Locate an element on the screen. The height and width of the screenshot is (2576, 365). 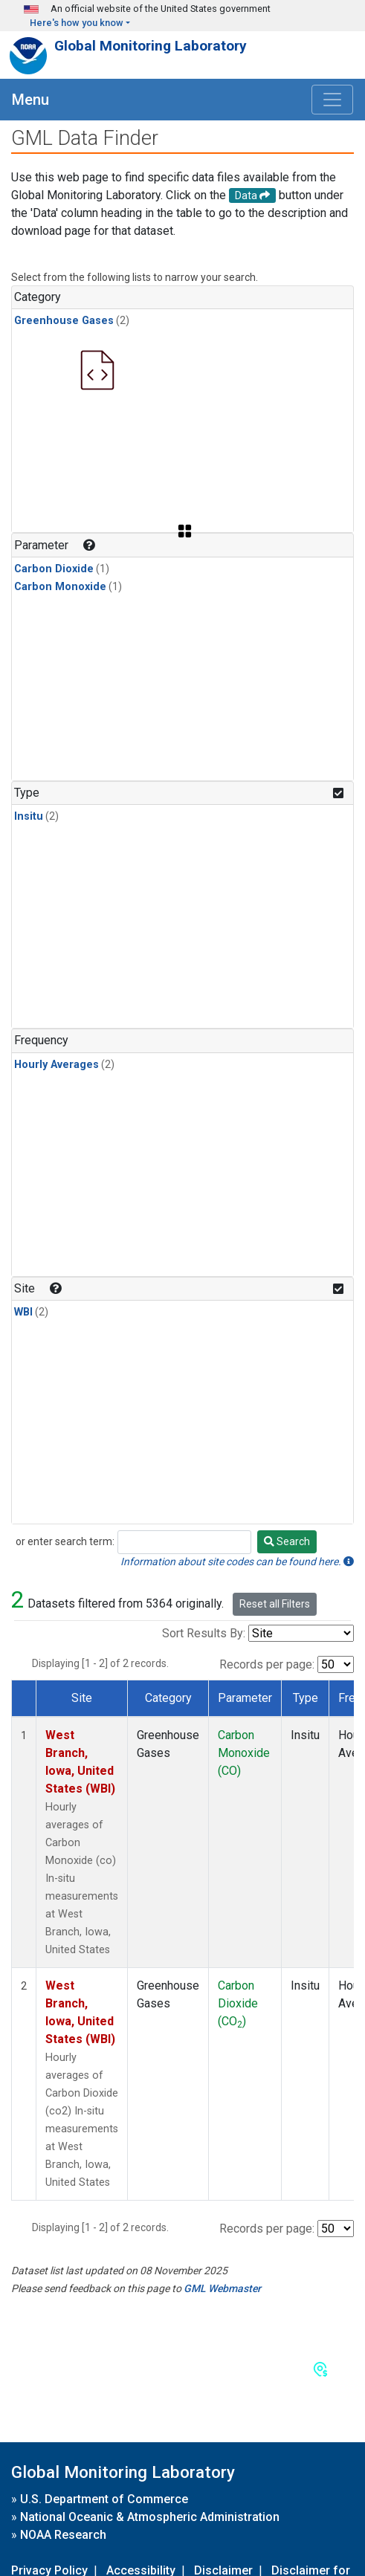
switch to grid view is located at coordinates (184, 531).